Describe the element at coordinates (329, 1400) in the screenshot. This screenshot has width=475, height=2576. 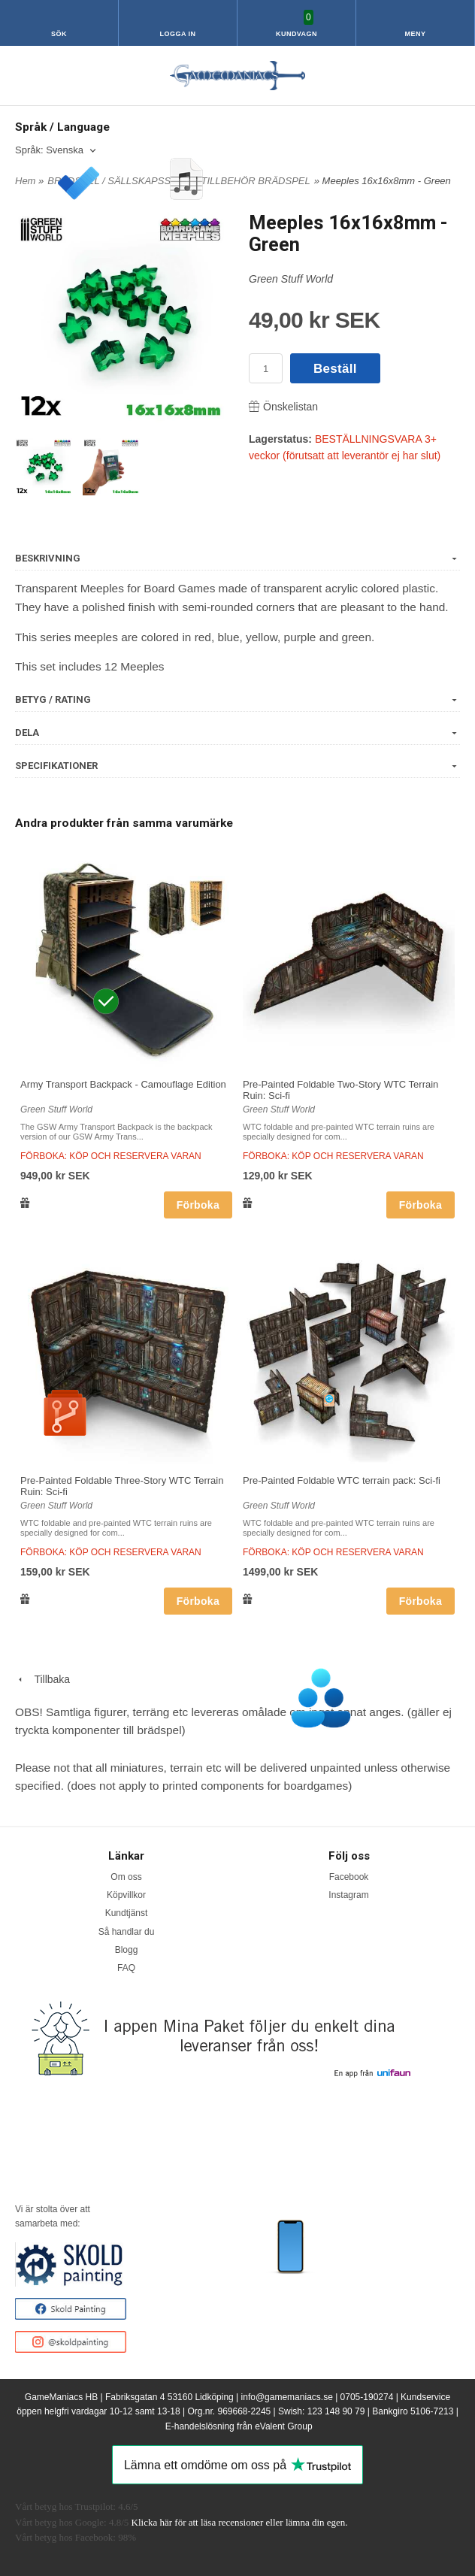
I see `system package updates available` at that location.